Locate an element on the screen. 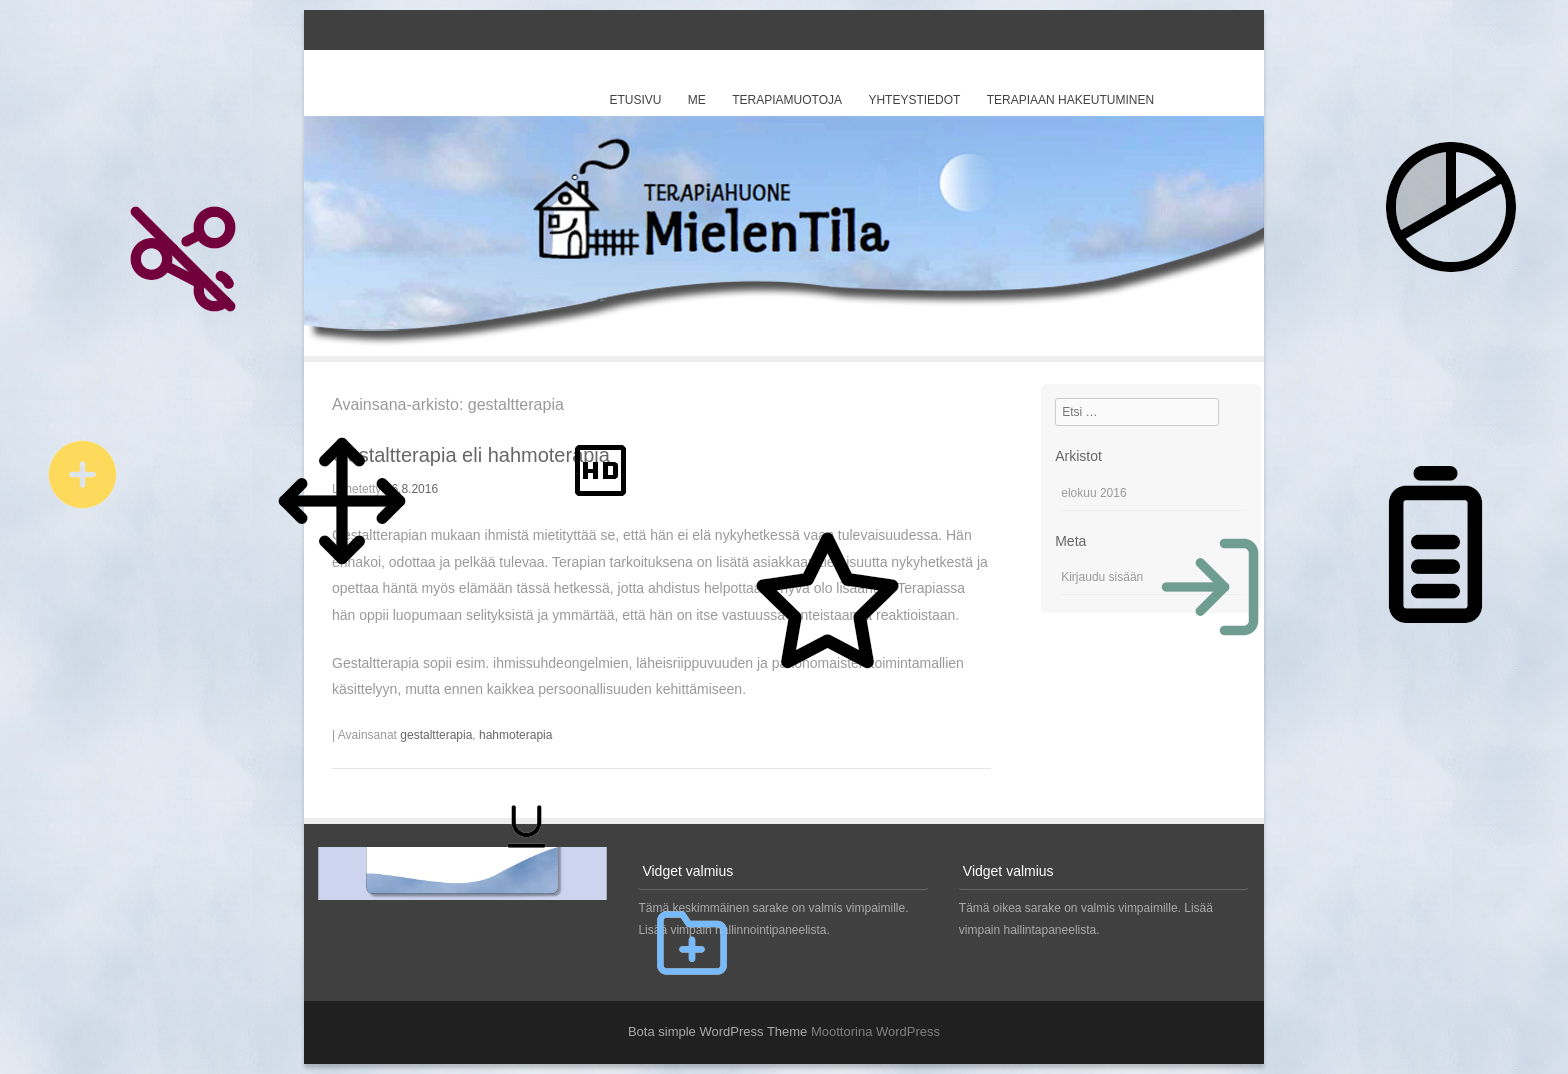 This screenshot has height=1074, width=1568. create a new folder is located at coordinates (692, 943).